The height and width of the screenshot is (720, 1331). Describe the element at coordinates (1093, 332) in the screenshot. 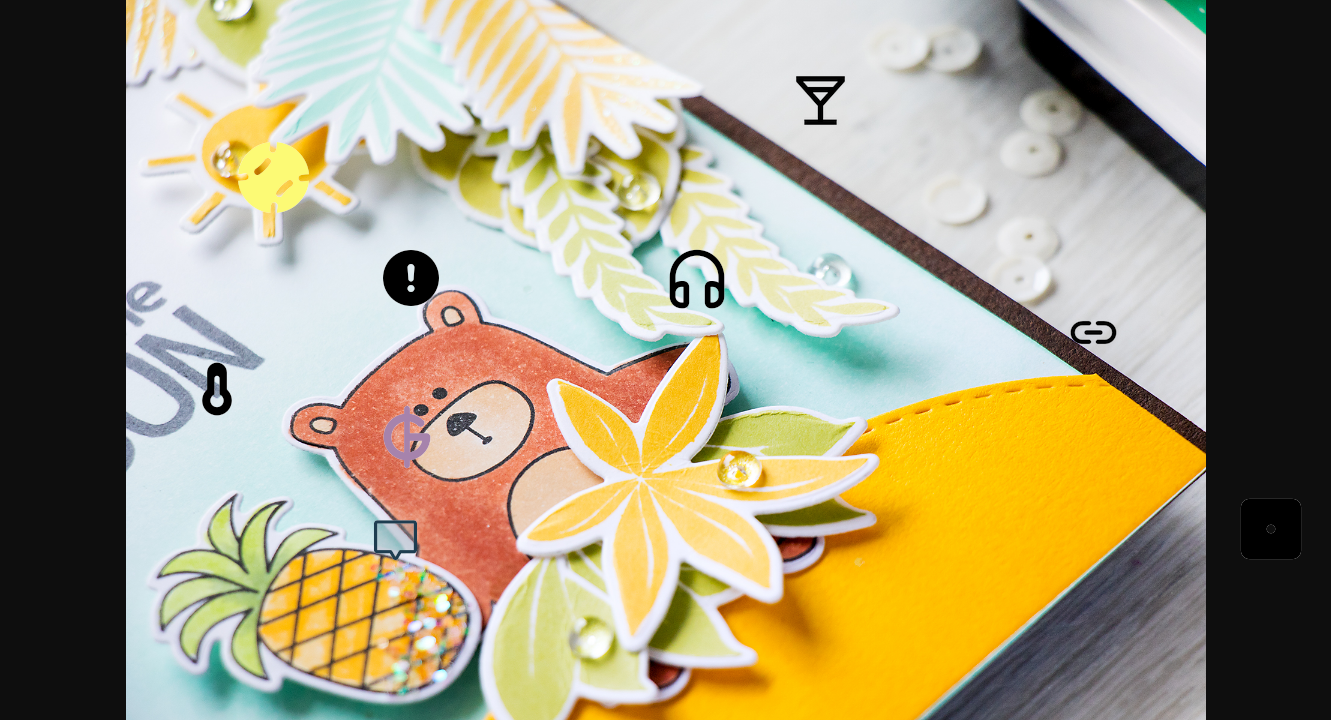

I see `insert a hyperlink` at that location.